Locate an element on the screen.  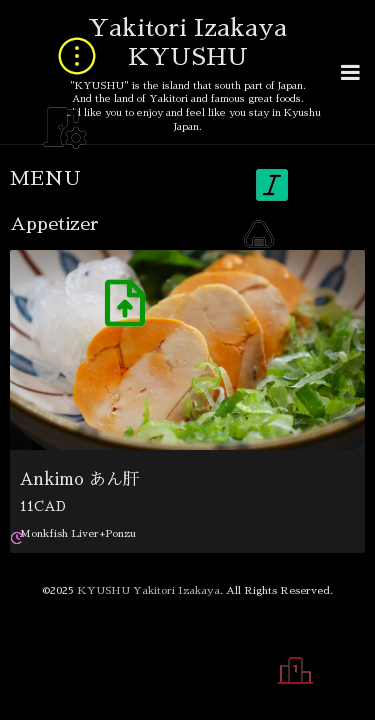
view leaderboard rankings is located at coordinates (295, 670).